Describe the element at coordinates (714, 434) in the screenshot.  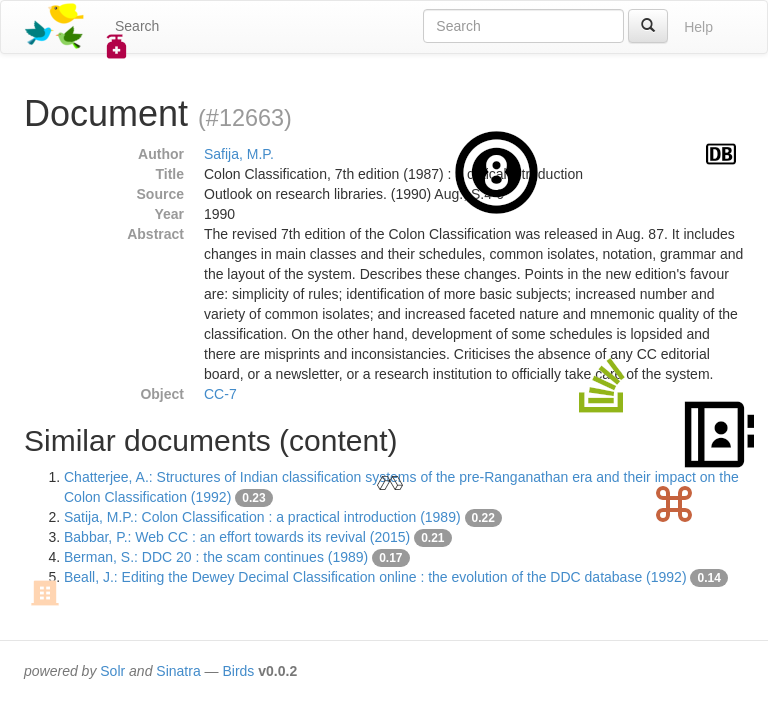
I see `open your contacts list` at that location.